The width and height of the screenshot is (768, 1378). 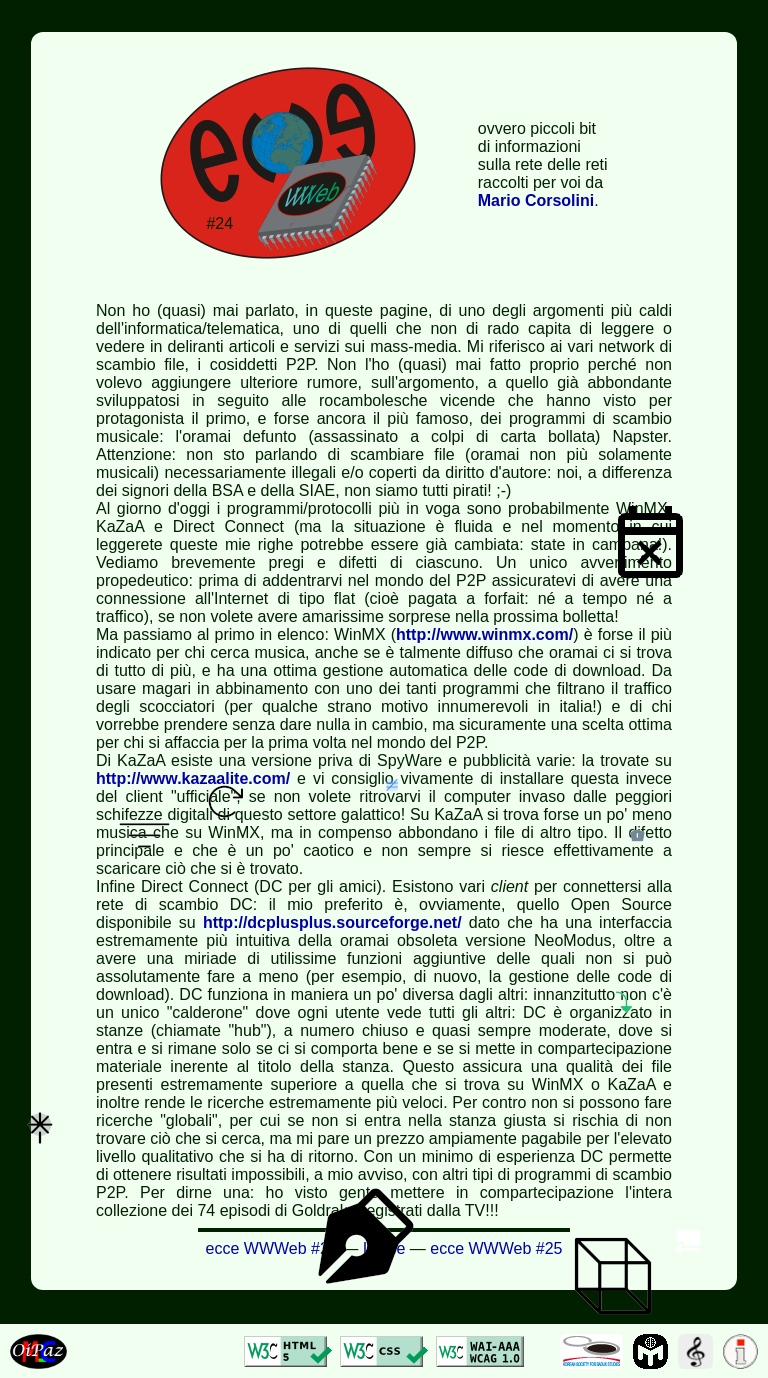 What do you see at coordinates (637, 835) in the screenshot?
I see `access nursing or healthcare services` at bounding box center [637, 835].